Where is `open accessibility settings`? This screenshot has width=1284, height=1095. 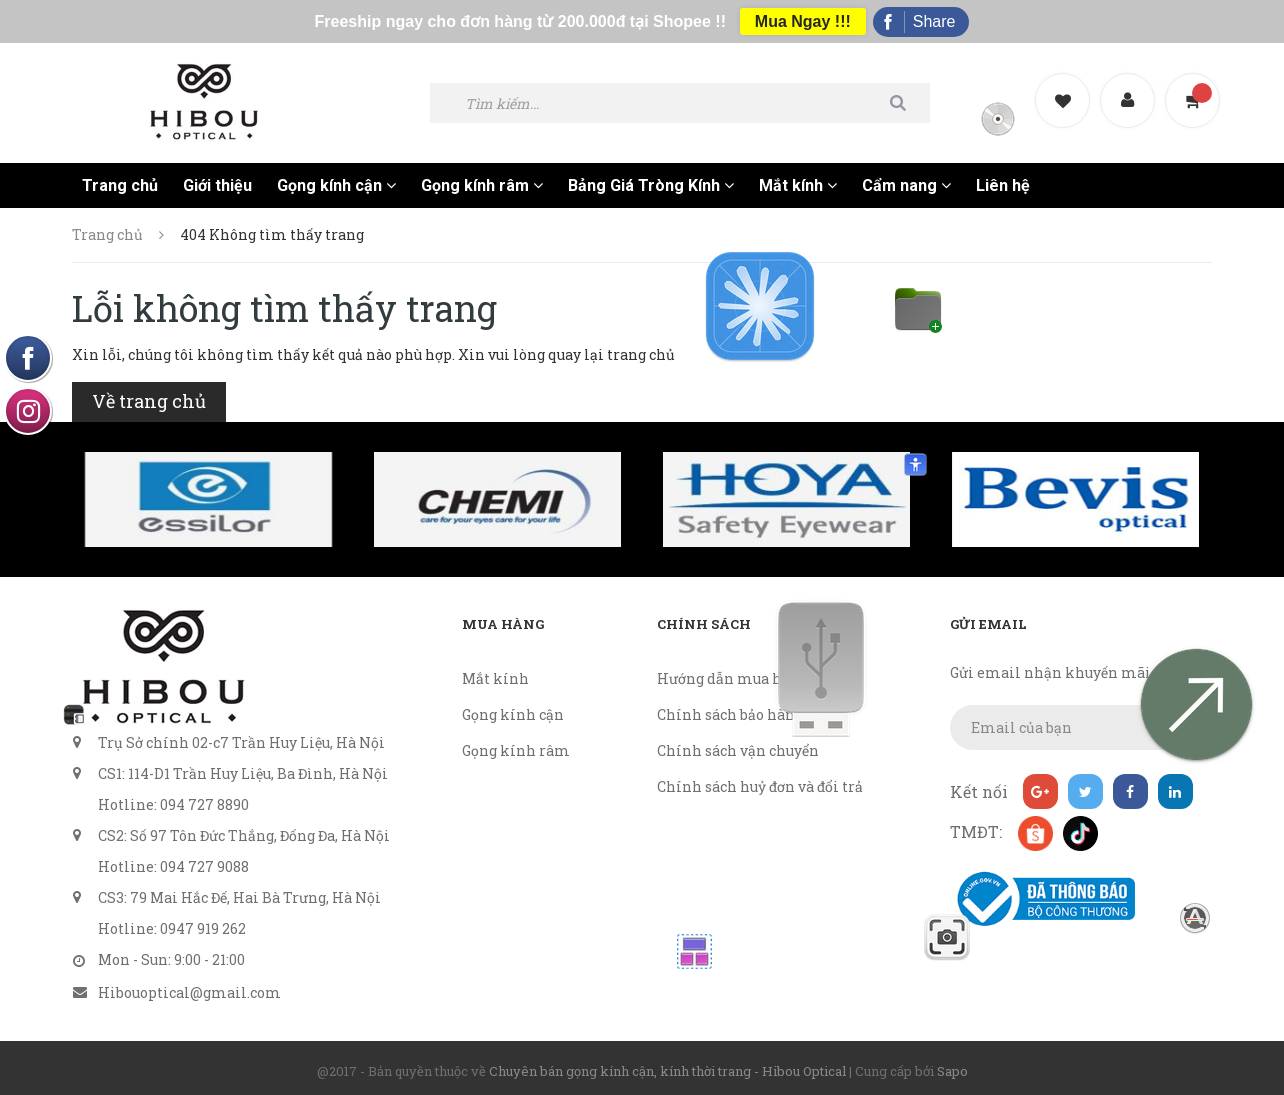
open accessibility settings is located at coordinates (915, 464).